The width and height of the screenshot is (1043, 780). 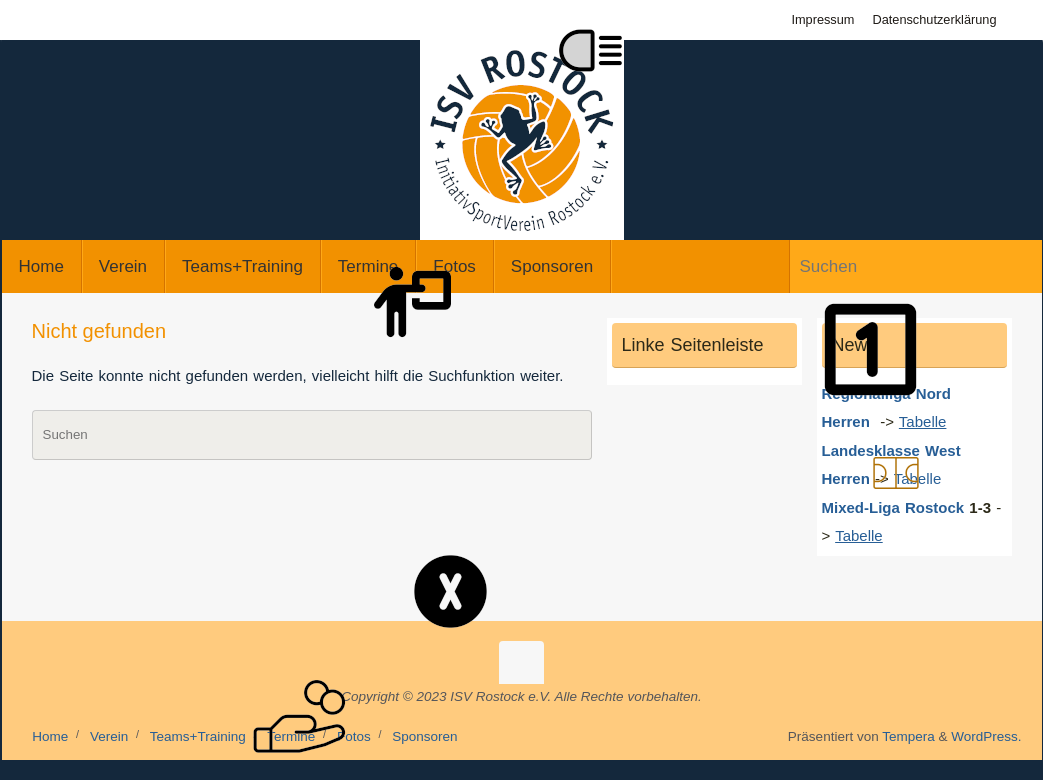 I want to click on make a payment or donation, so click(x=302, y=719).